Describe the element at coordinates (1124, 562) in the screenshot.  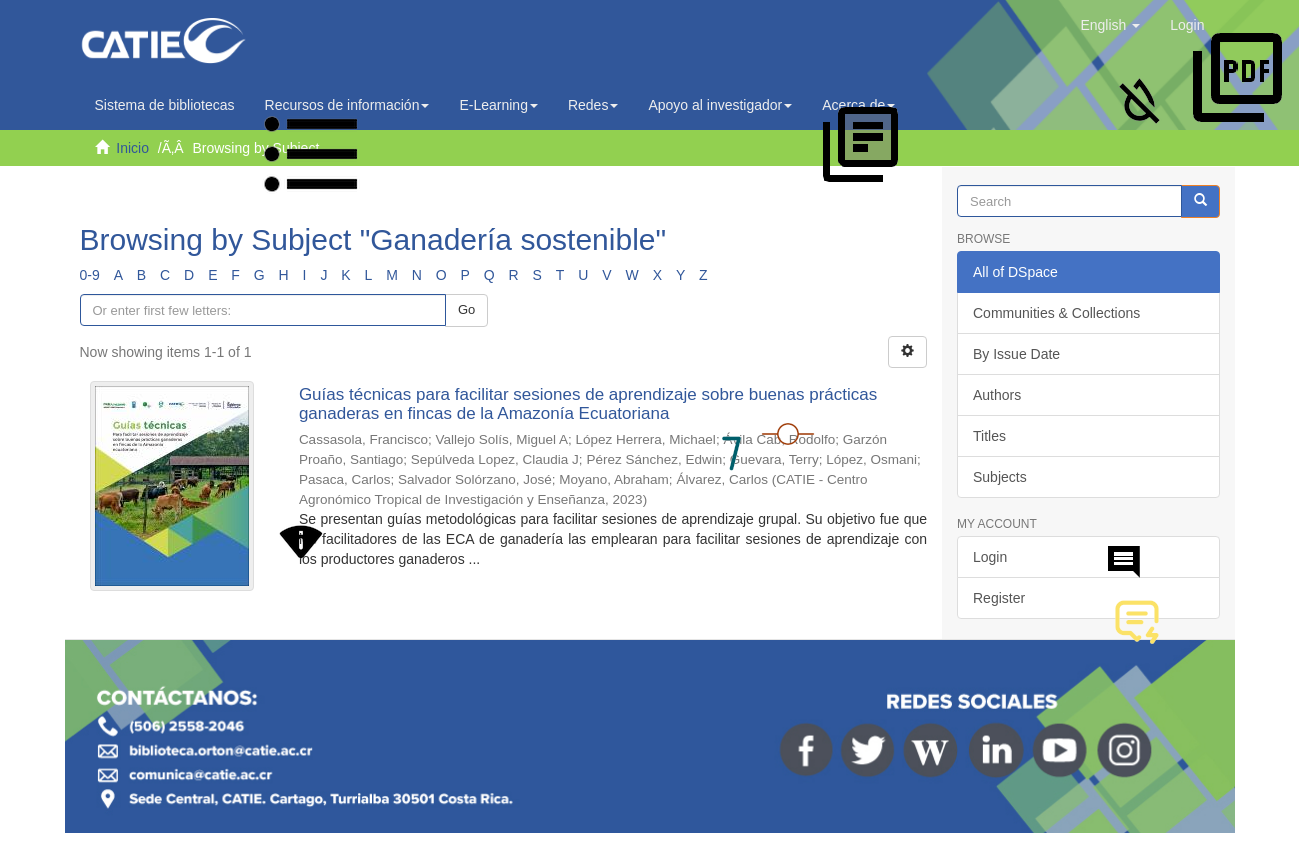
I see `open comments section` at that location.